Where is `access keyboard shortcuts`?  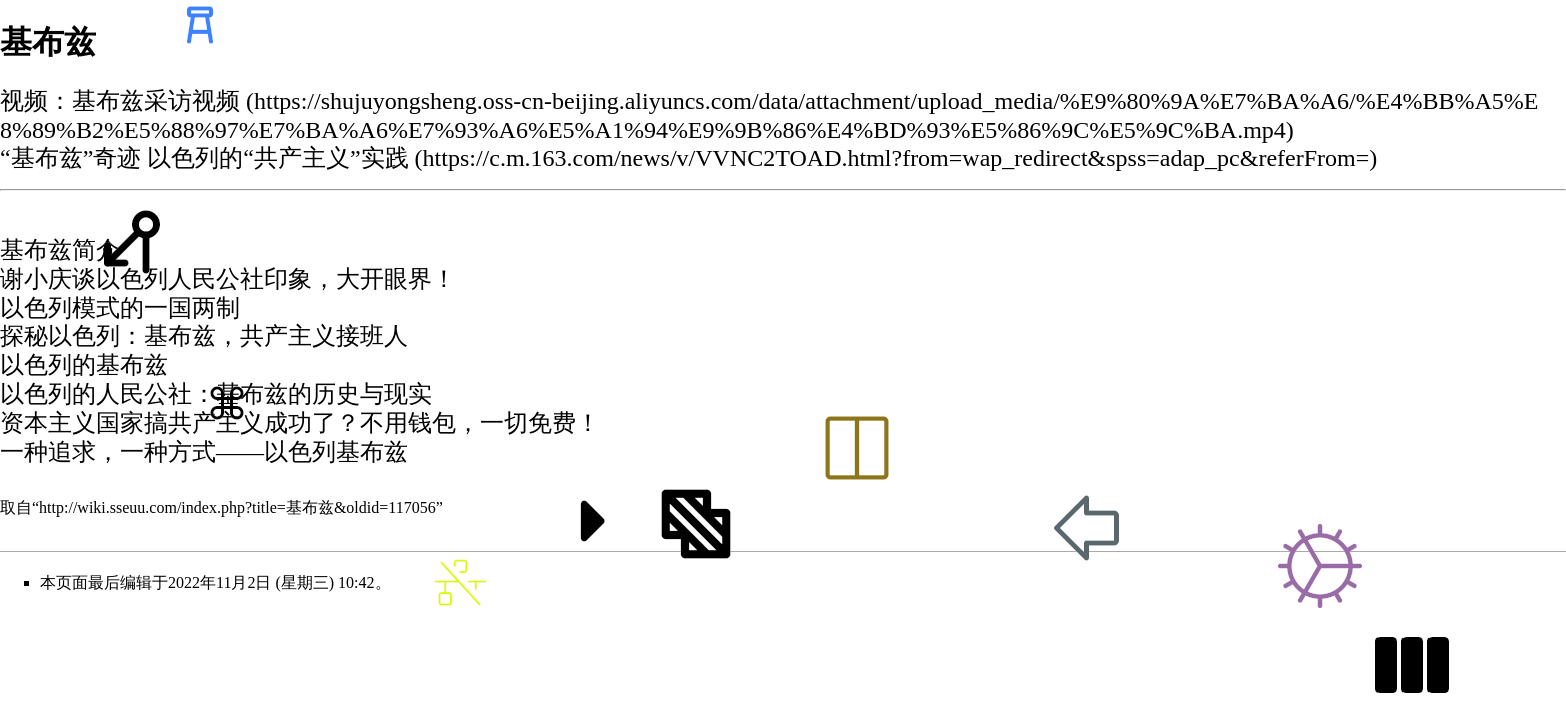 access keyboard shortcuts is located at coordinates (227, 403).